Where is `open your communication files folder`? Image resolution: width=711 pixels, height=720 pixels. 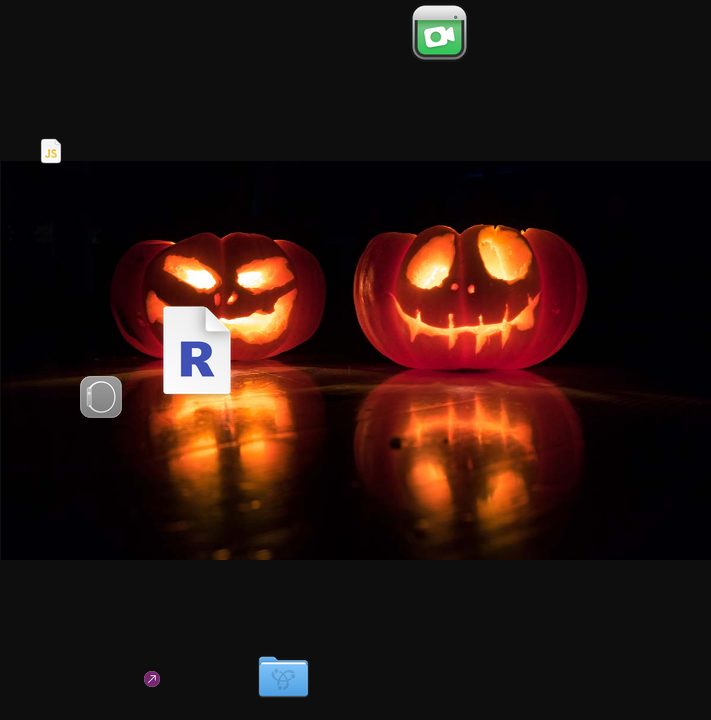
open your communication files folder is located at coordinates (283, 676).